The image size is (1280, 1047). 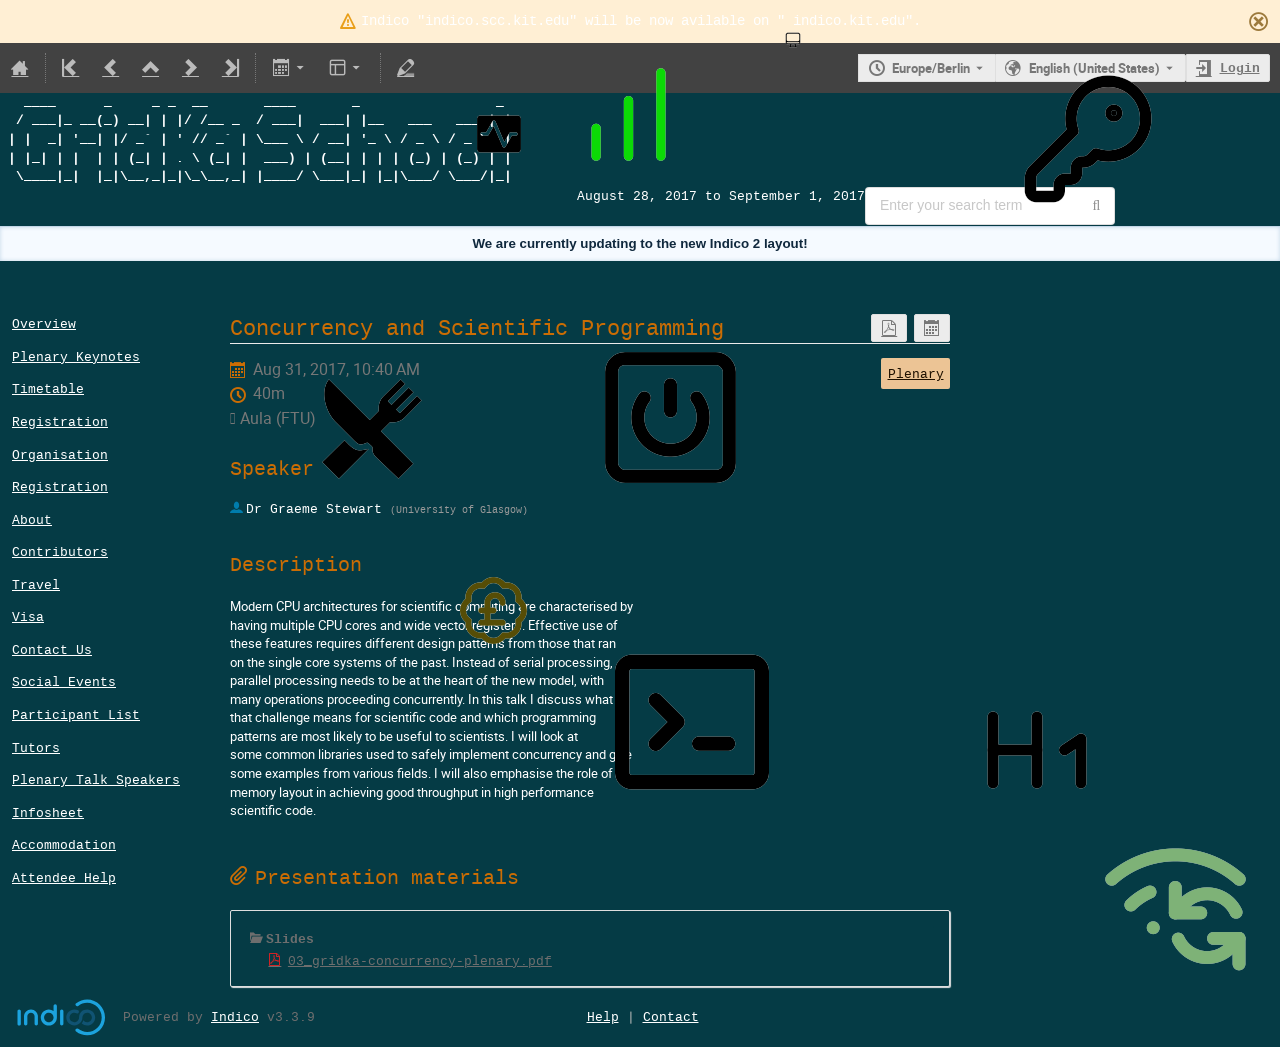 I want to click on find nearby restaurants or dining options, so click(x=372, y=429).